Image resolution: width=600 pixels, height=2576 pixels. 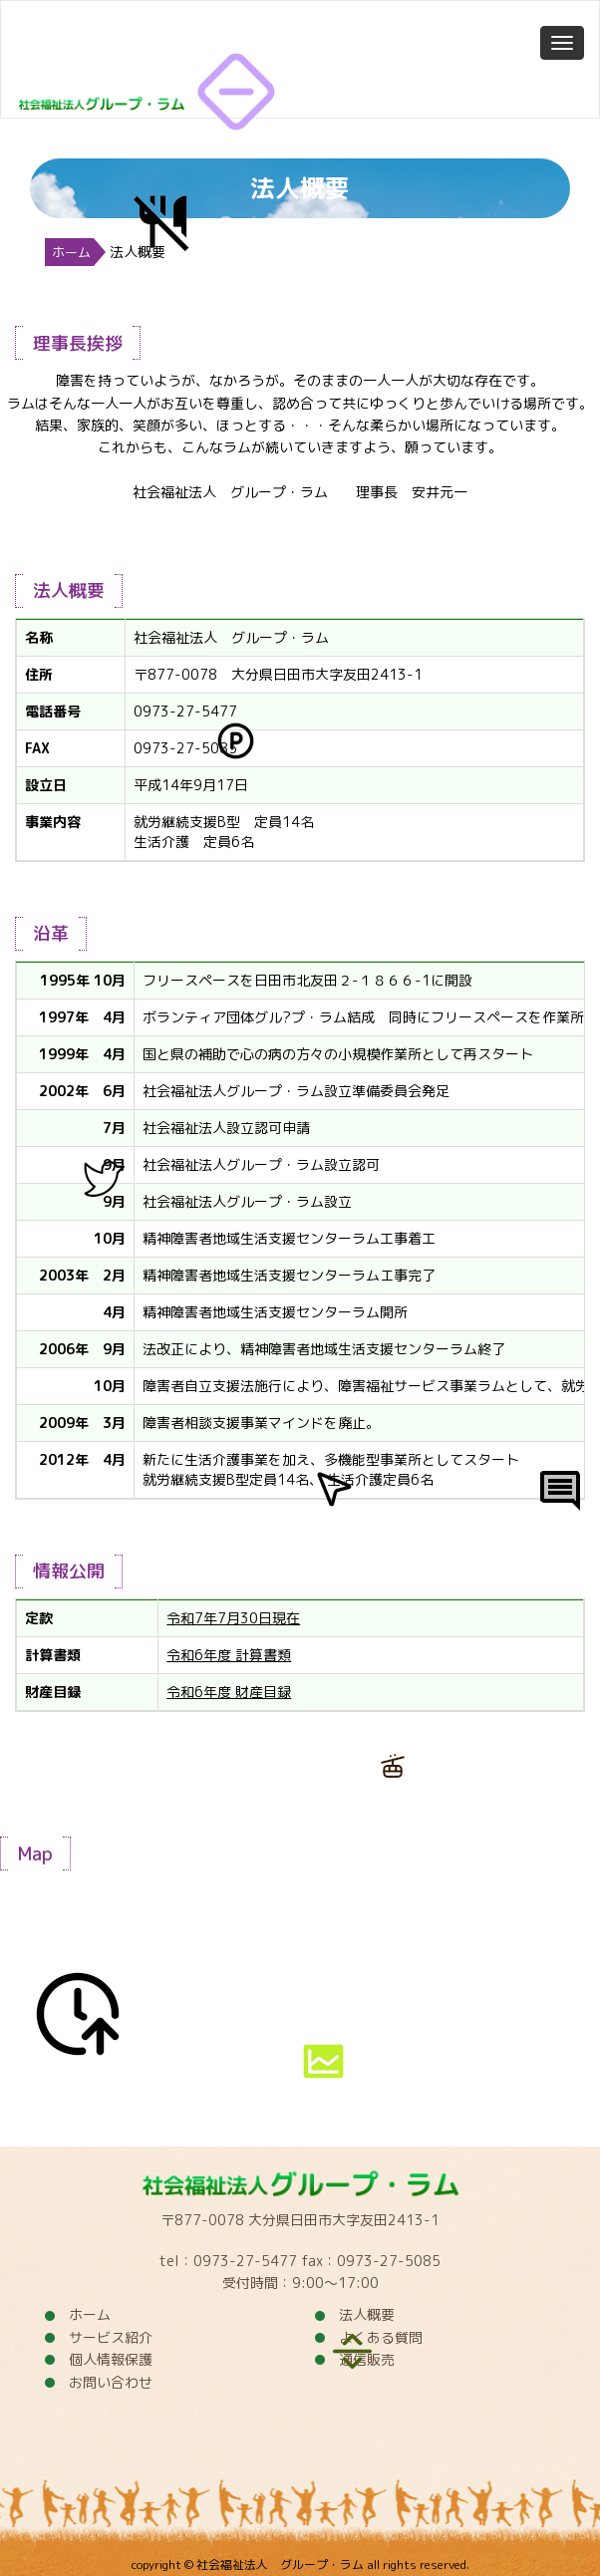 What do you see at coordinates (236, 92) in the screenshot?
I see `remove an item from favorites or premium collection` at bounding box center [236, 92].